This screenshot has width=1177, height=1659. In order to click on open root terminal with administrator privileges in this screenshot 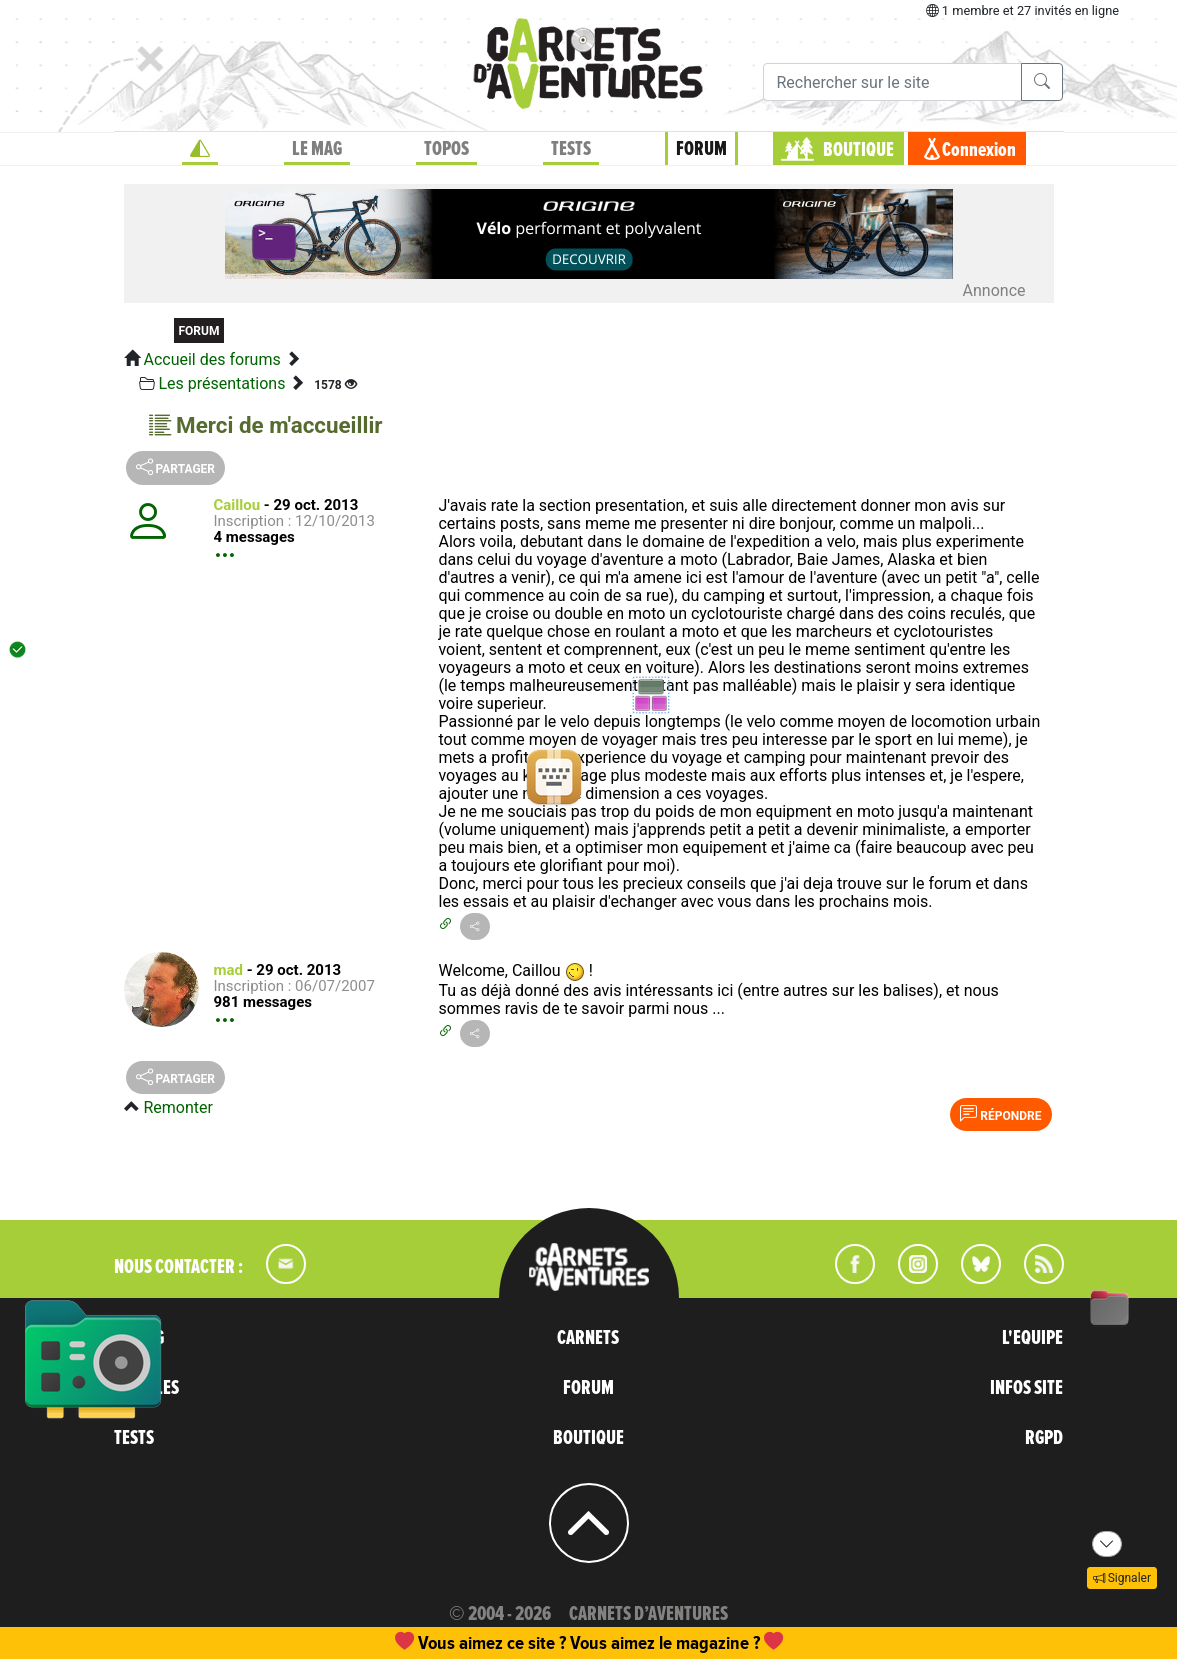, I will do `click(274, 242)`.